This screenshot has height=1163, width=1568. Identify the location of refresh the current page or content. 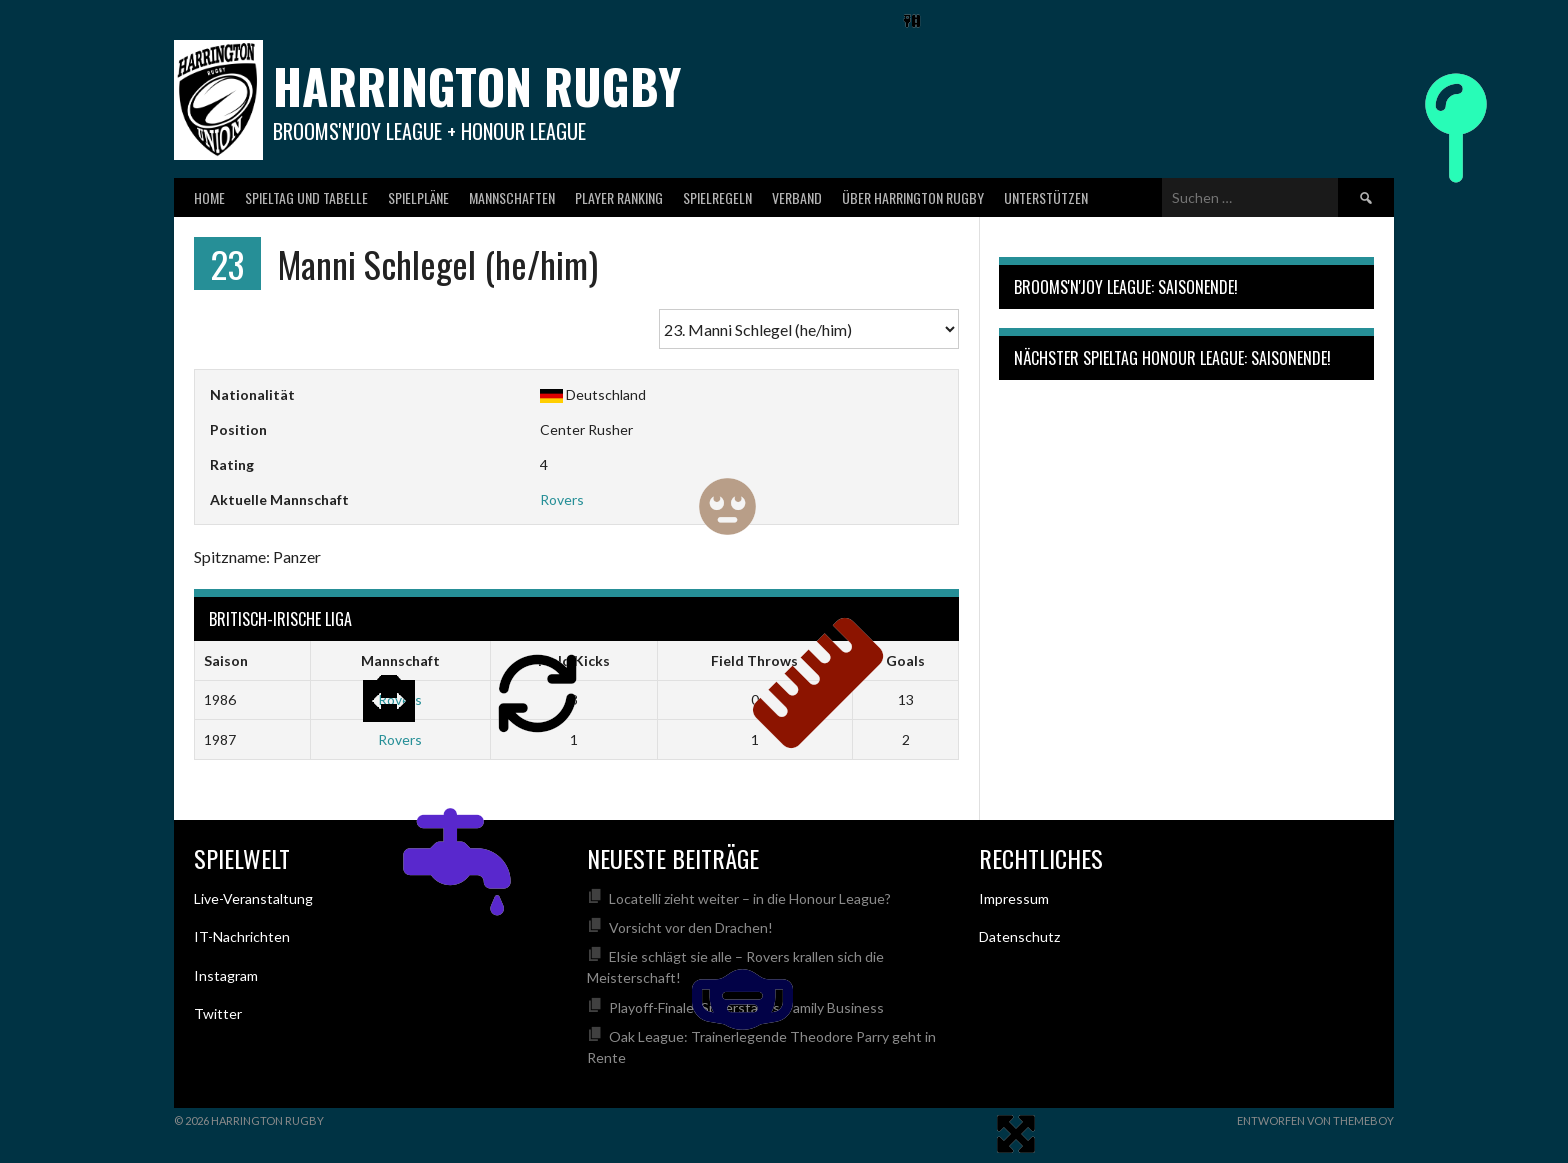
(537, 693).